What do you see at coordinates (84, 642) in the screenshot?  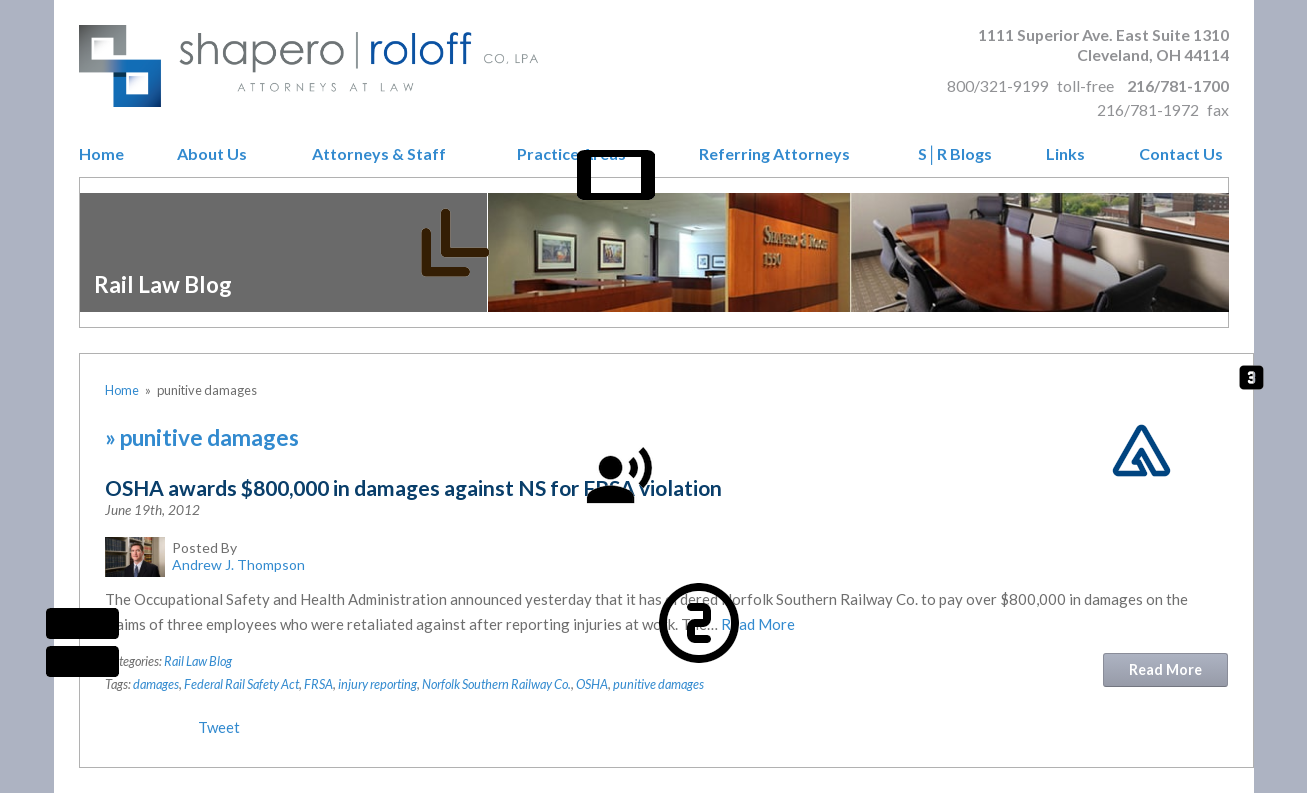 I see `view agenda or list layout` at bounding box center [84, 642].